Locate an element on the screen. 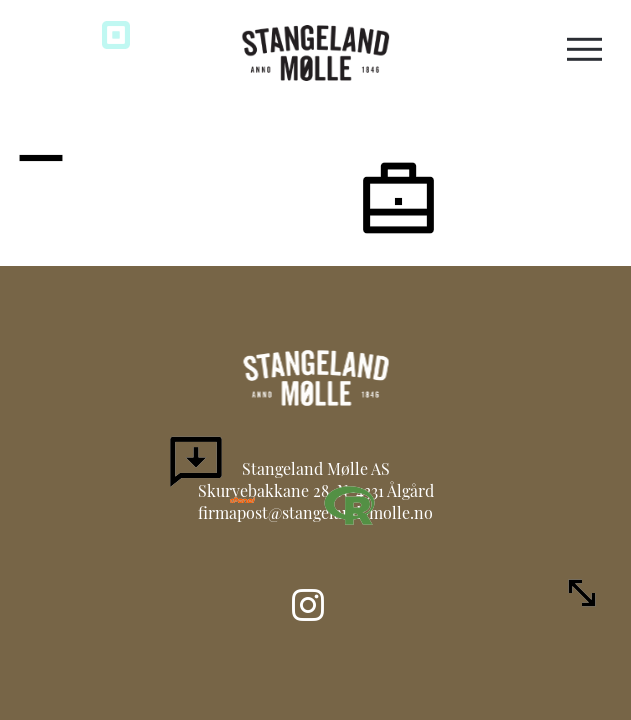 The width and height of the screenshot is (631, 720). expand content to full screen is located at coordinates (582, 593).